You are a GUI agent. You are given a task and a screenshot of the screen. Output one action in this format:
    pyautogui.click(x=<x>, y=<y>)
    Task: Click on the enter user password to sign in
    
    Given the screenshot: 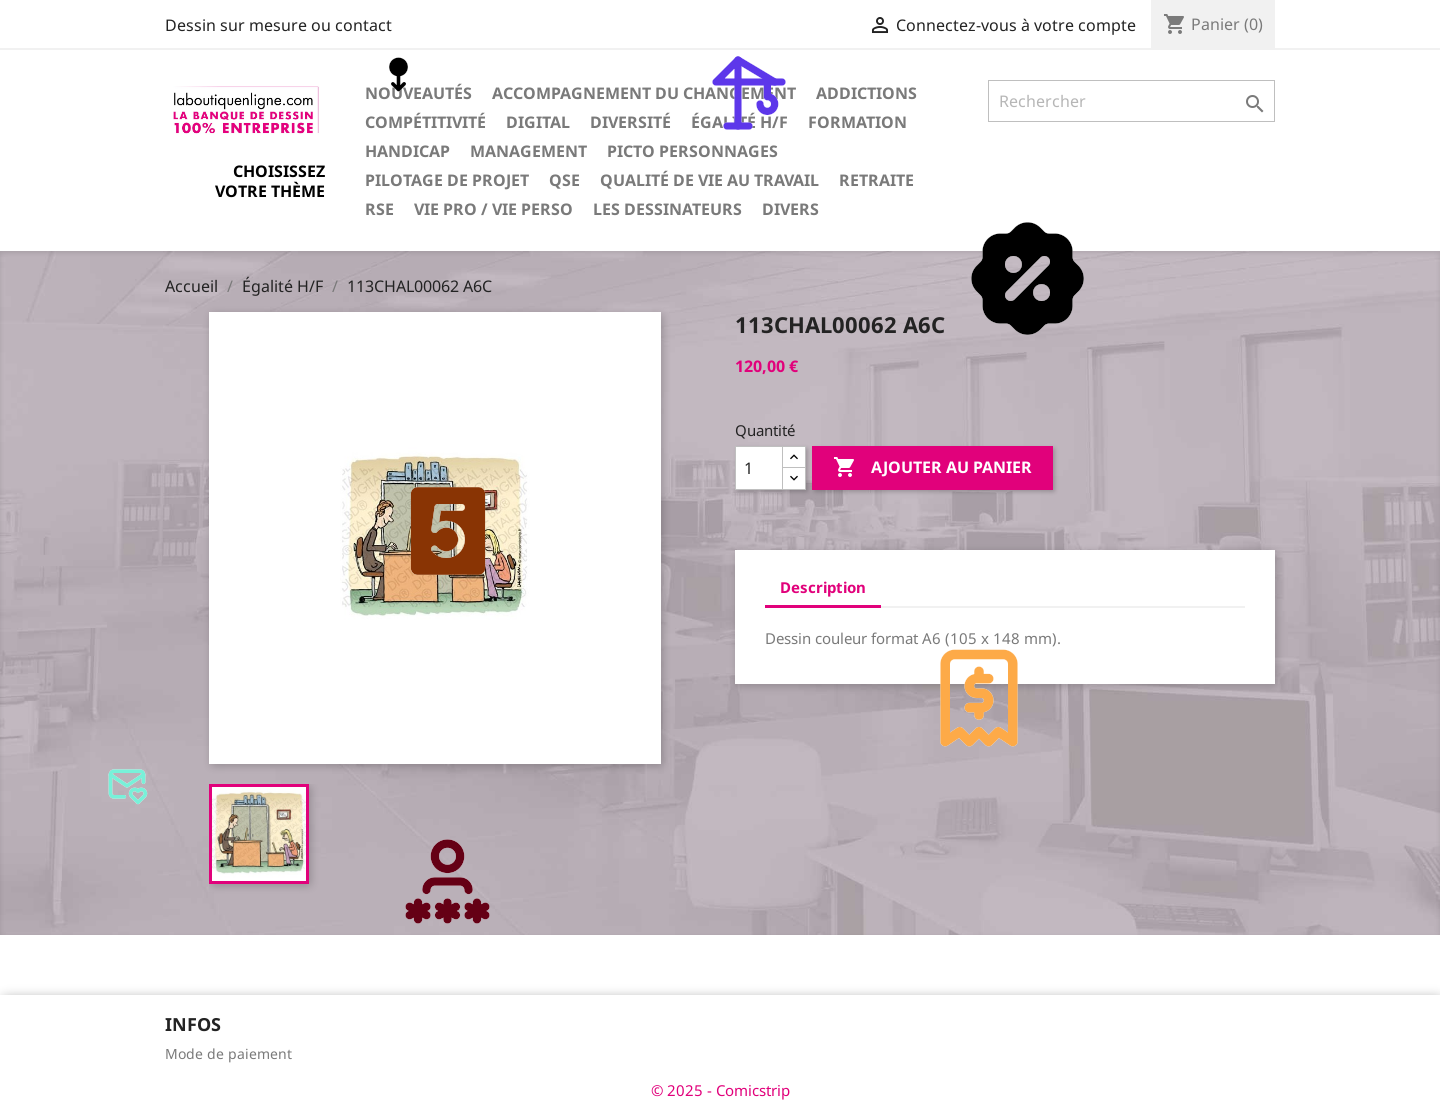 What is the action you would take?
    pyautogui.click(x=447, y=881)
    